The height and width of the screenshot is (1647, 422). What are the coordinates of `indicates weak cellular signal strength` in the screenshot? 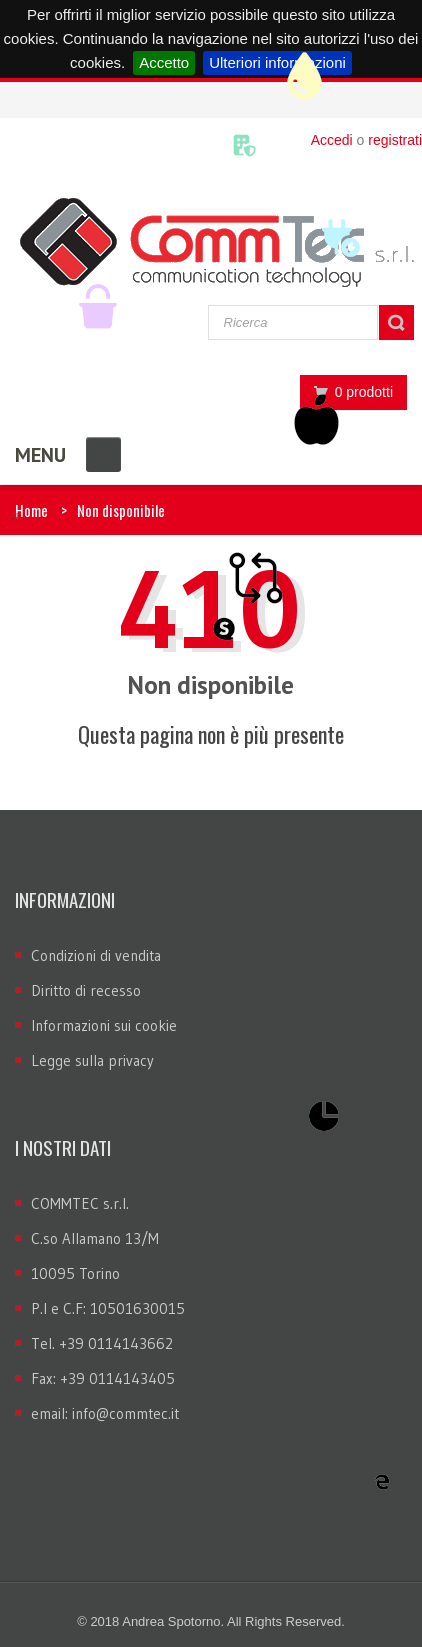 It's located at (22, 510).